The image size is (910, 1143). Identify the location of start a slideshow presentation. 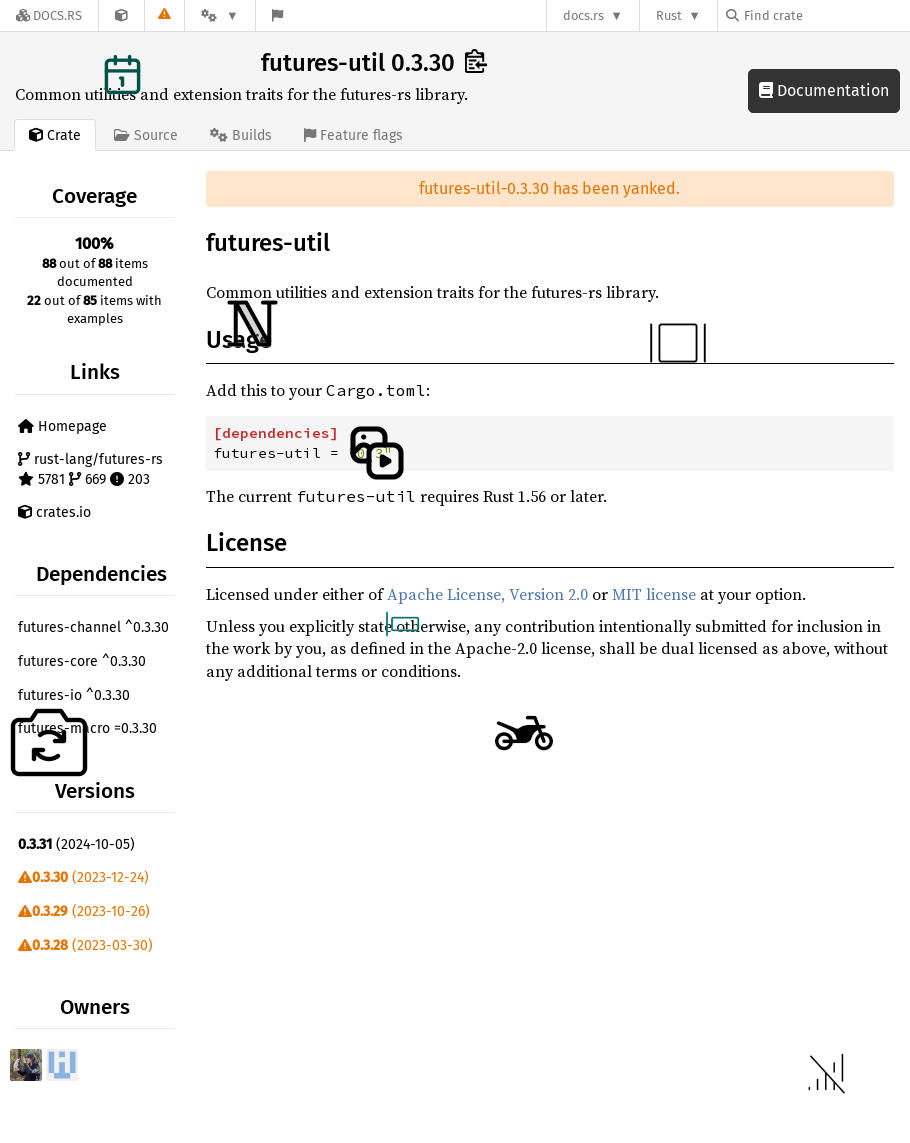
(678, 343).